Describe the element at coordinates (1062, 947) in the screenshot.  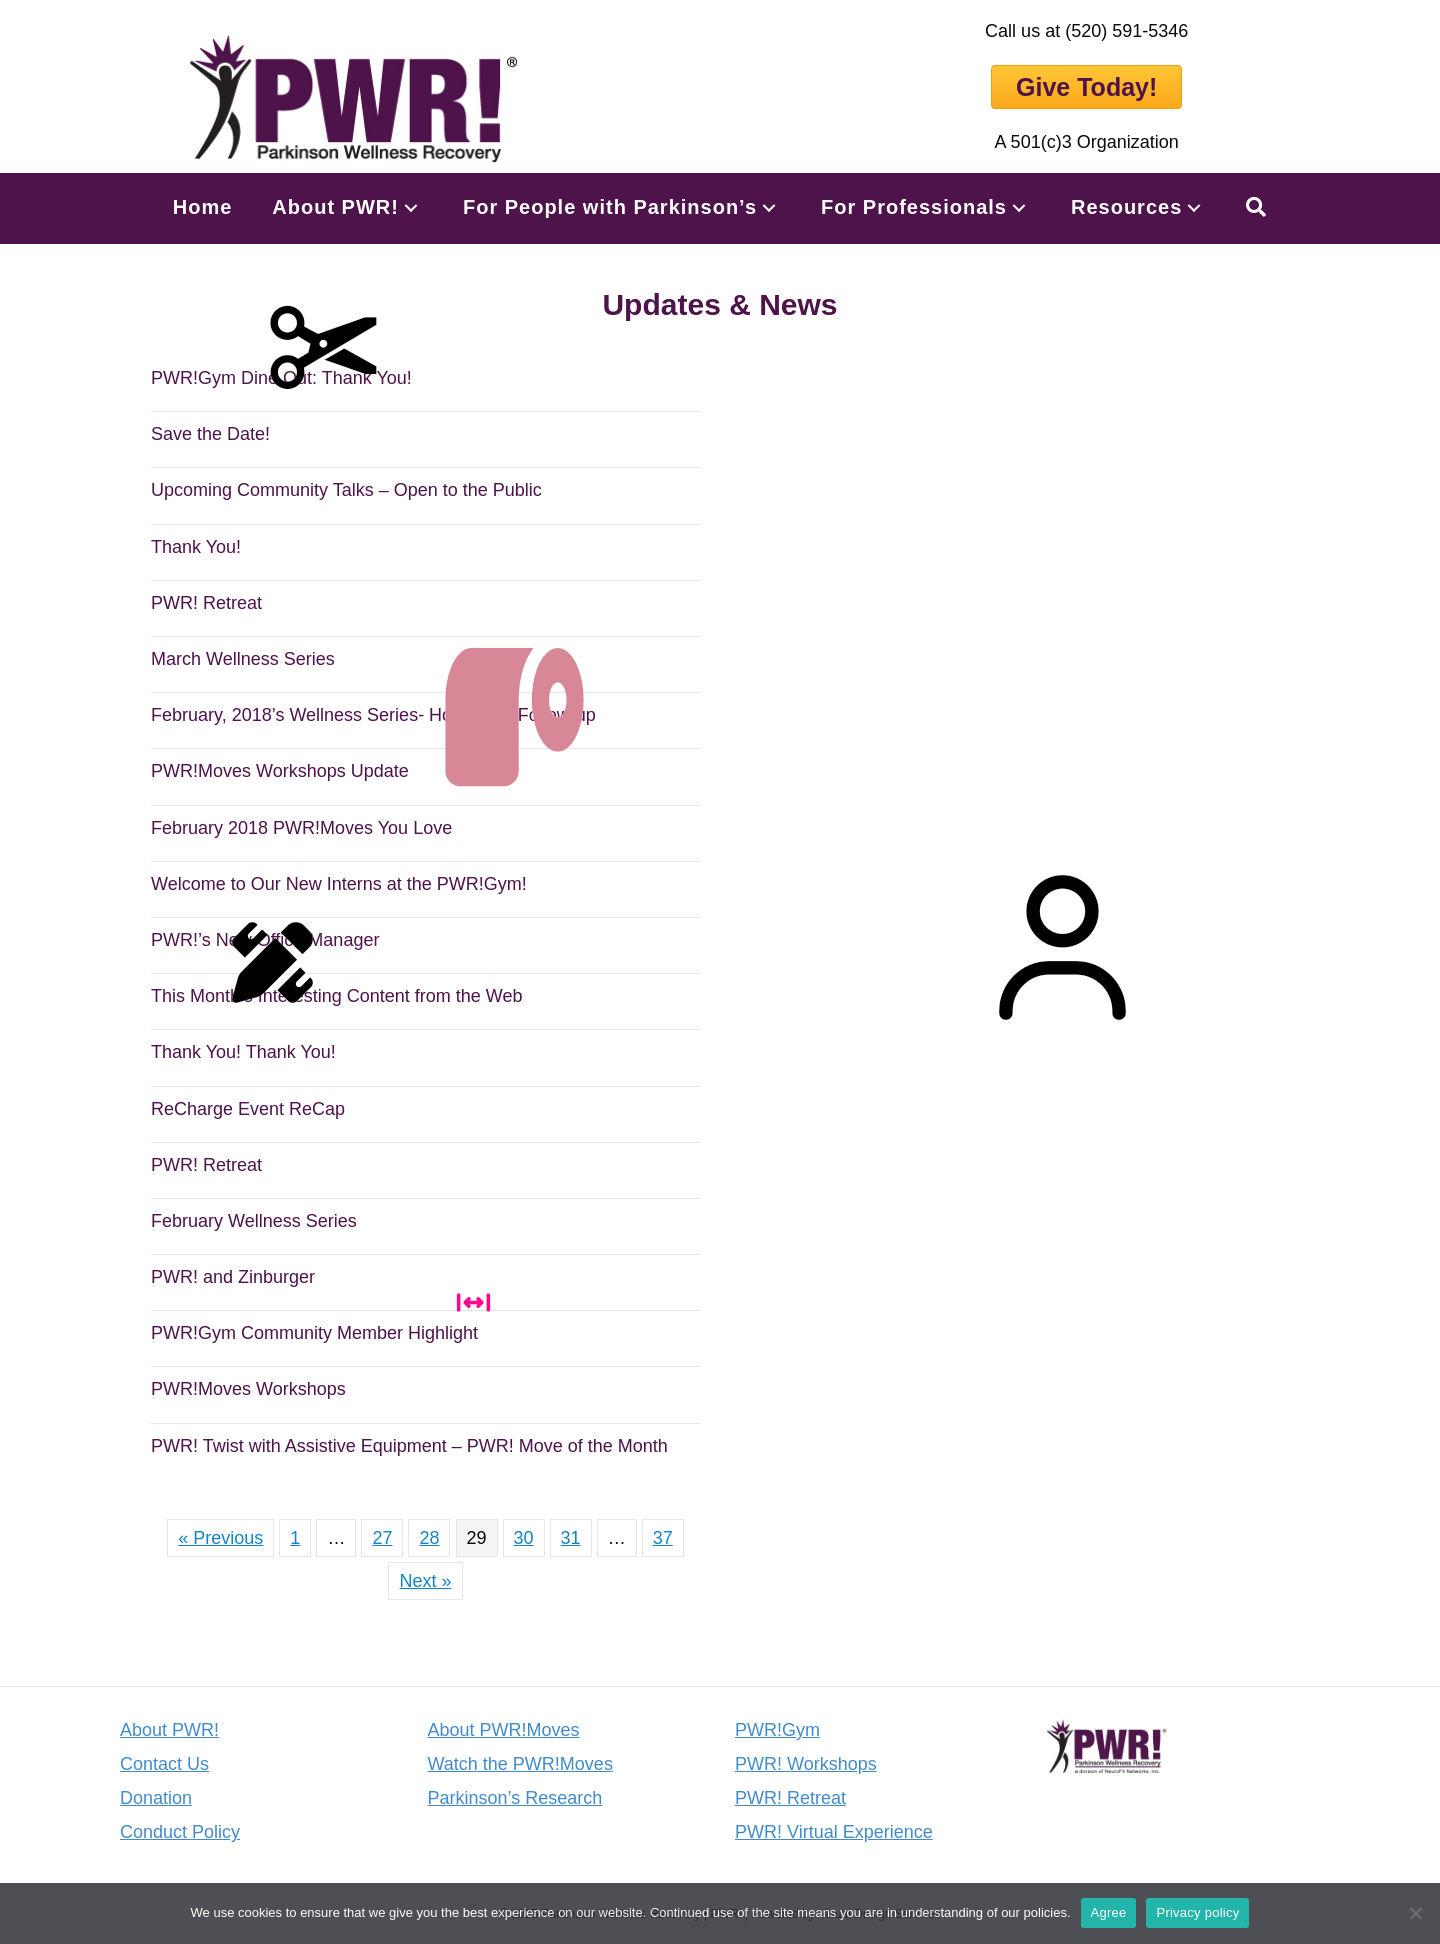
I see `view your profile` at that location.